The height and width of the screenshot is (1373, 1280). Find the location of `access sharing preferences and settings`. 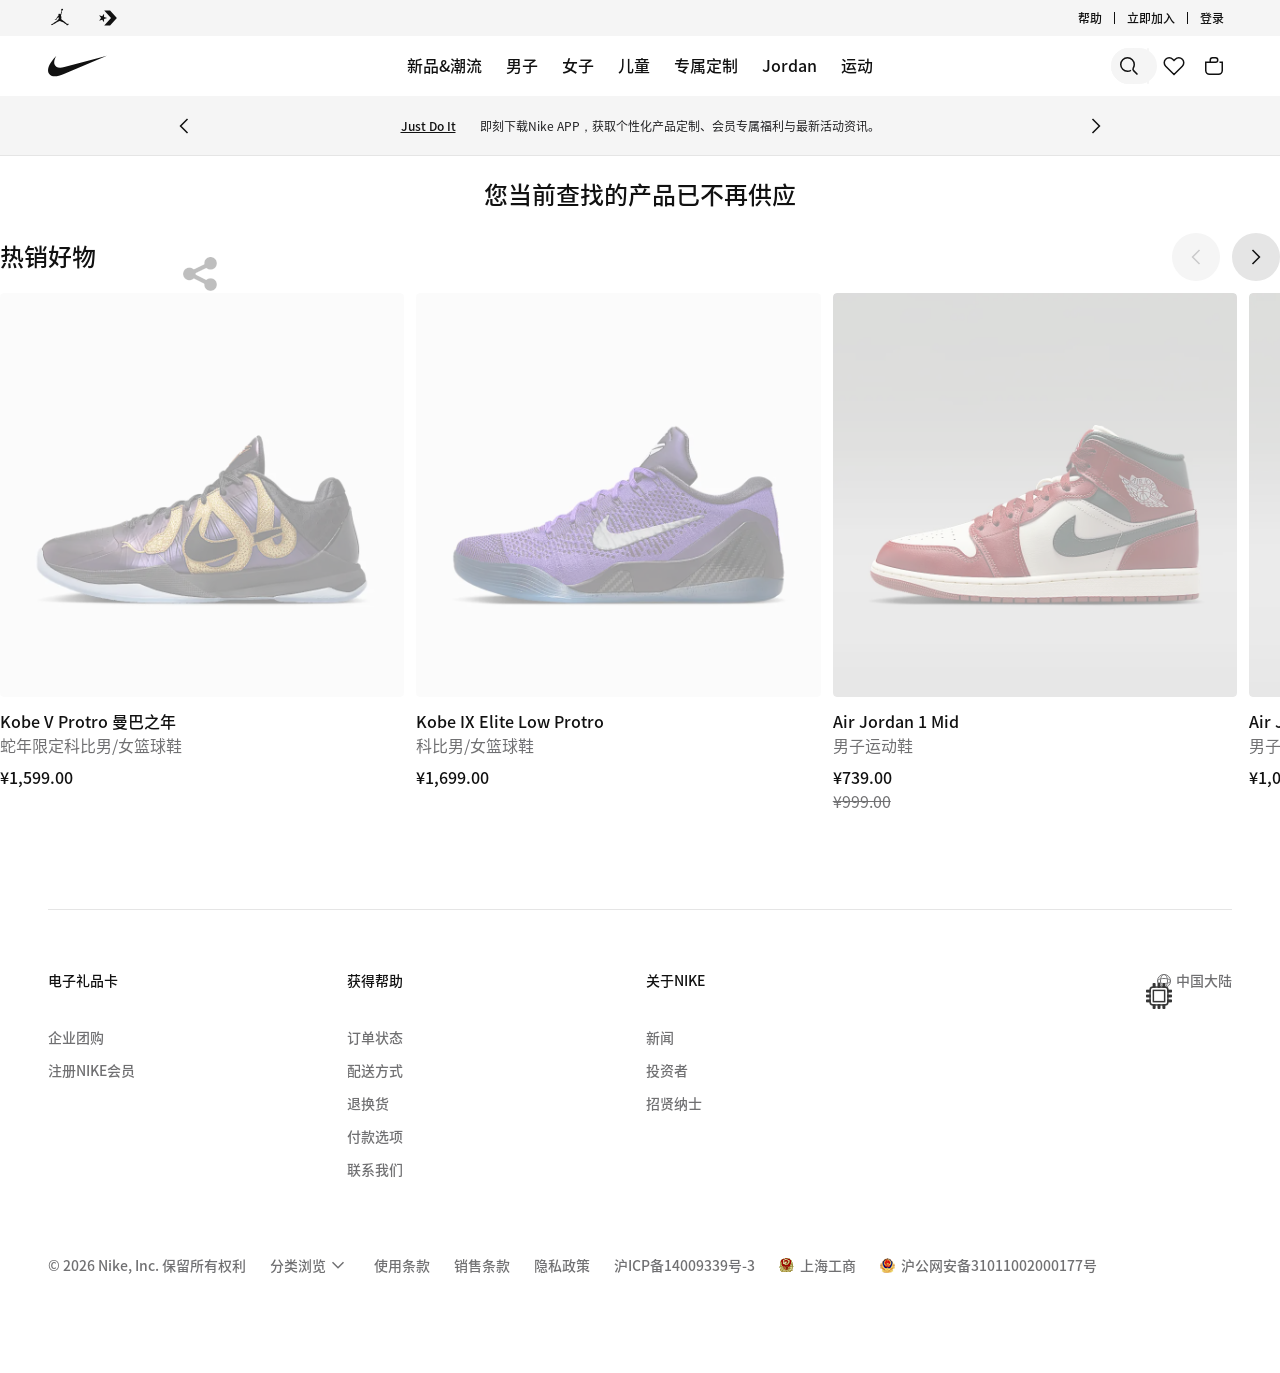

access sharing preferences and settings is located at coordinates (200, 274).